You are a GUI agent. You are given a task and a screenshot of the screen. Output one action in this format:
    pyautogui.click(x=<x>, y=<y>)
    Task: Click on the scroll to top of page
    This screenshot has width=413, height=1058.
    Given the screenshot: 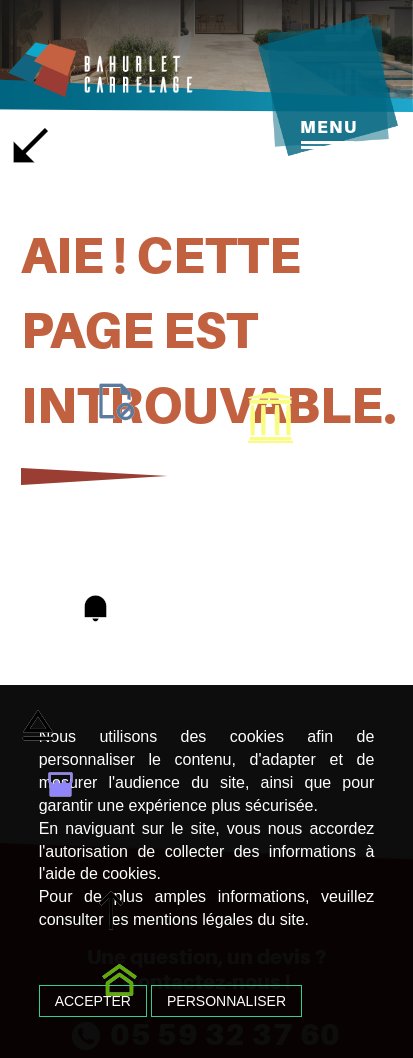 What is the action you would take?
    pyautogui.click(x=111, y=910)
    